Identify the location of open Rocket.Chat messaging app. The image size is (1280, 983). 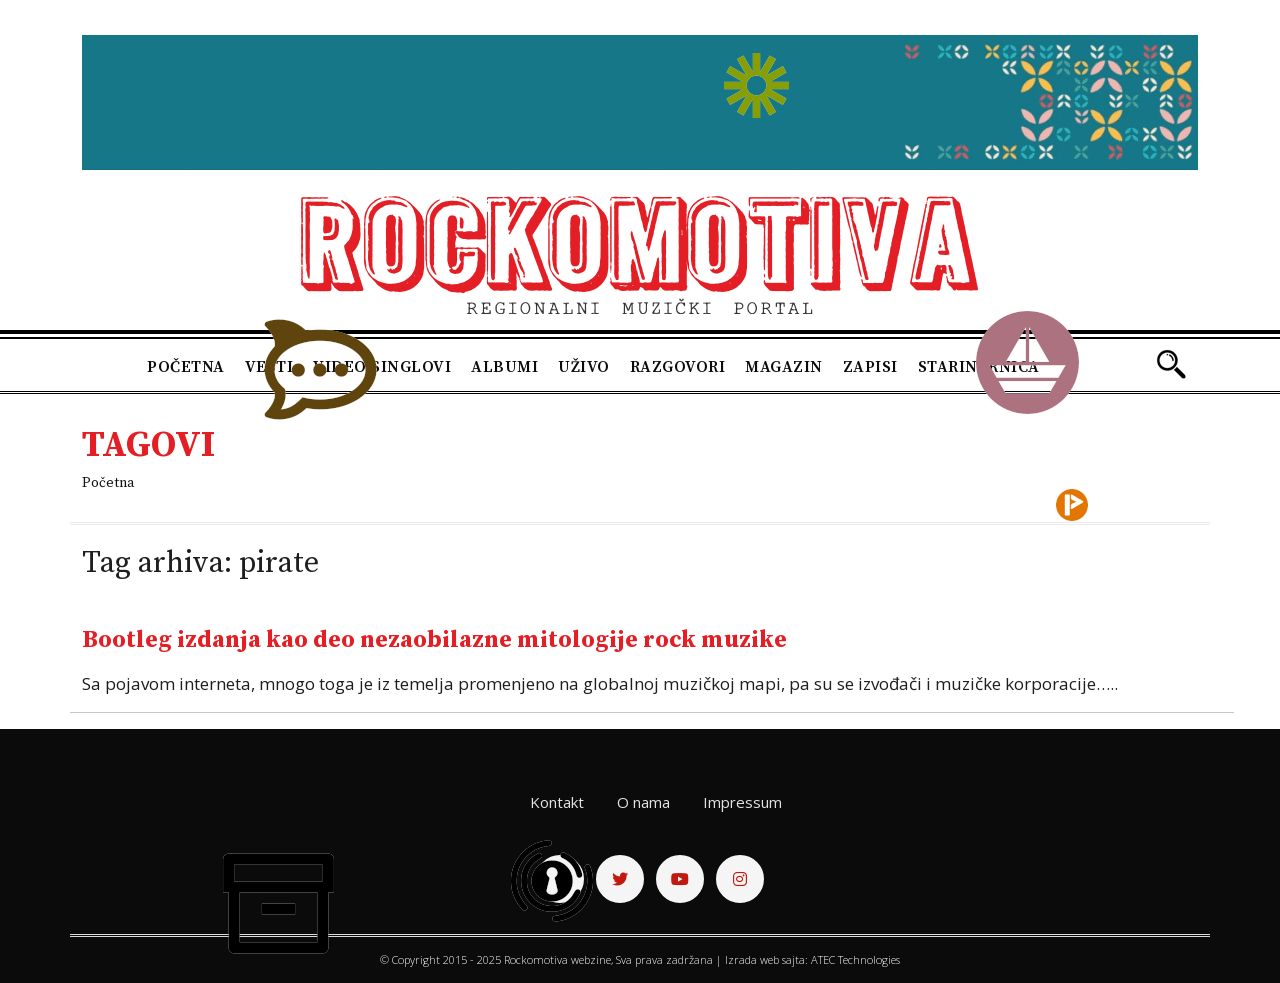
(320, 369).